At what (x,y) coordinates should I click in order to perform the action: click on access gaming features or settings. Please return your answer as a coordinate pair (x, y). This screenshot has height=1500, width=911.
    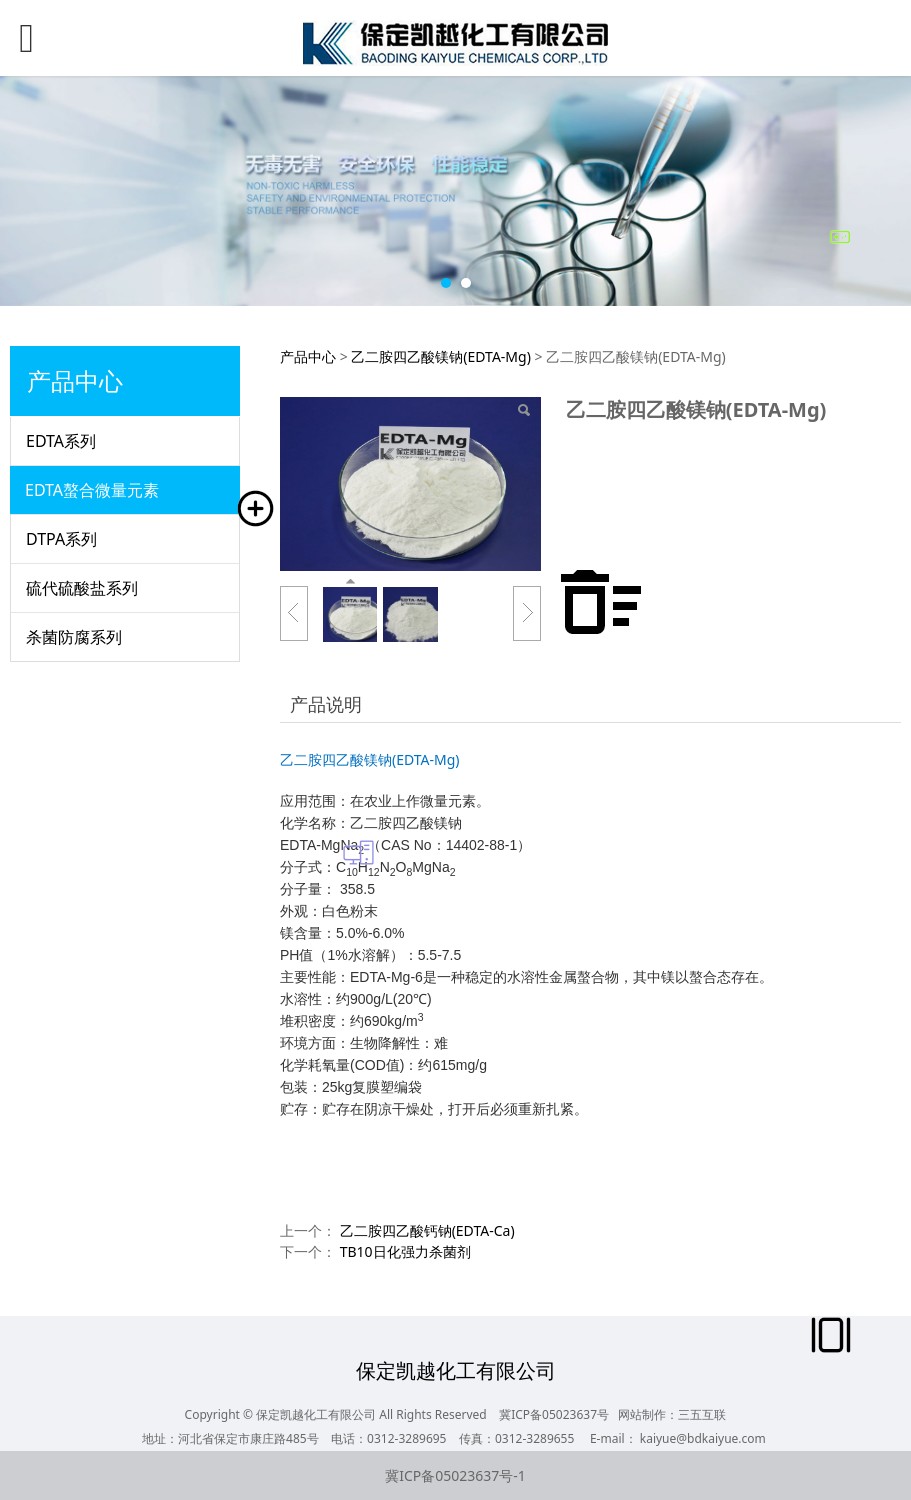
    Looking at the image, I should click on (840, 237).